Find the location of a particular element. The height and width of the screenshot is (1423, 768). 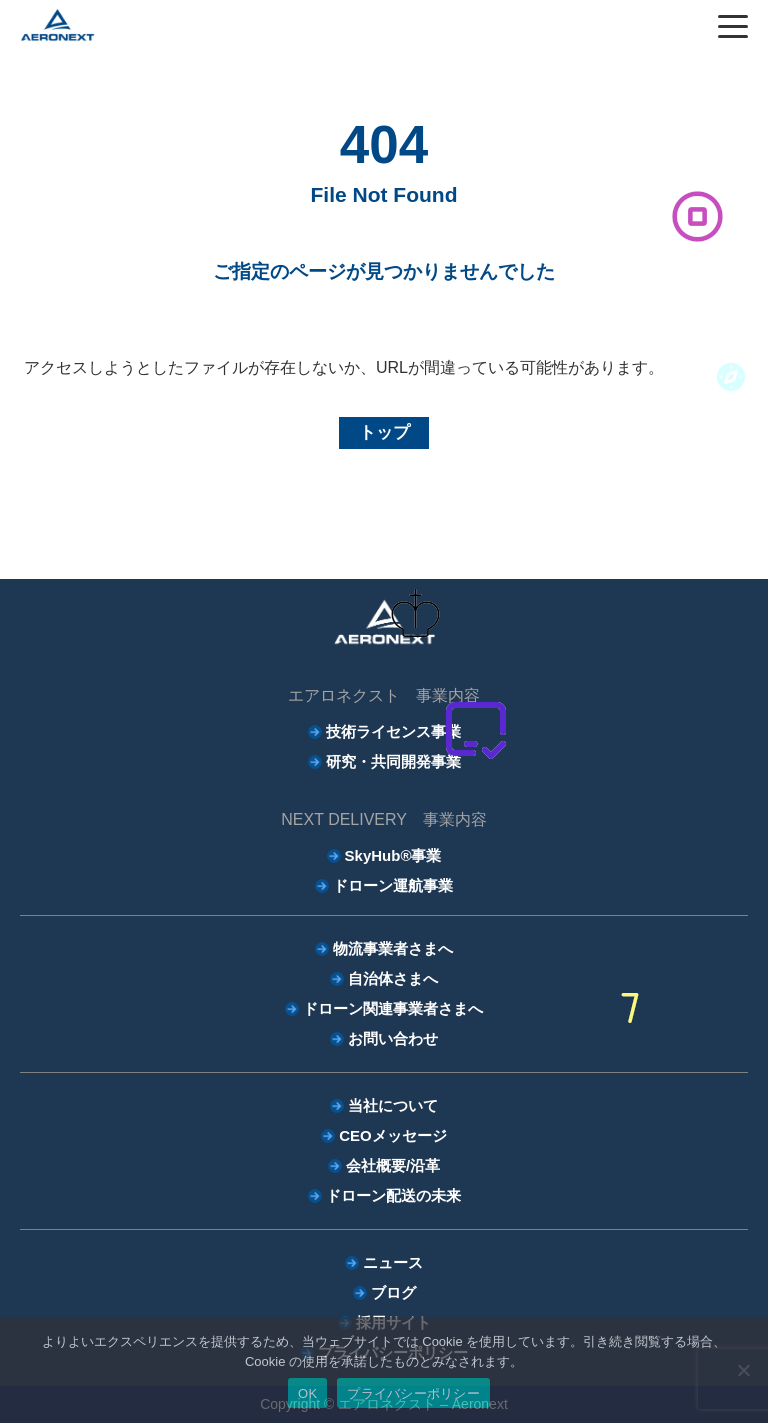

indicates item number 7 in a list or sequence is located at coordinates (630, 1008).